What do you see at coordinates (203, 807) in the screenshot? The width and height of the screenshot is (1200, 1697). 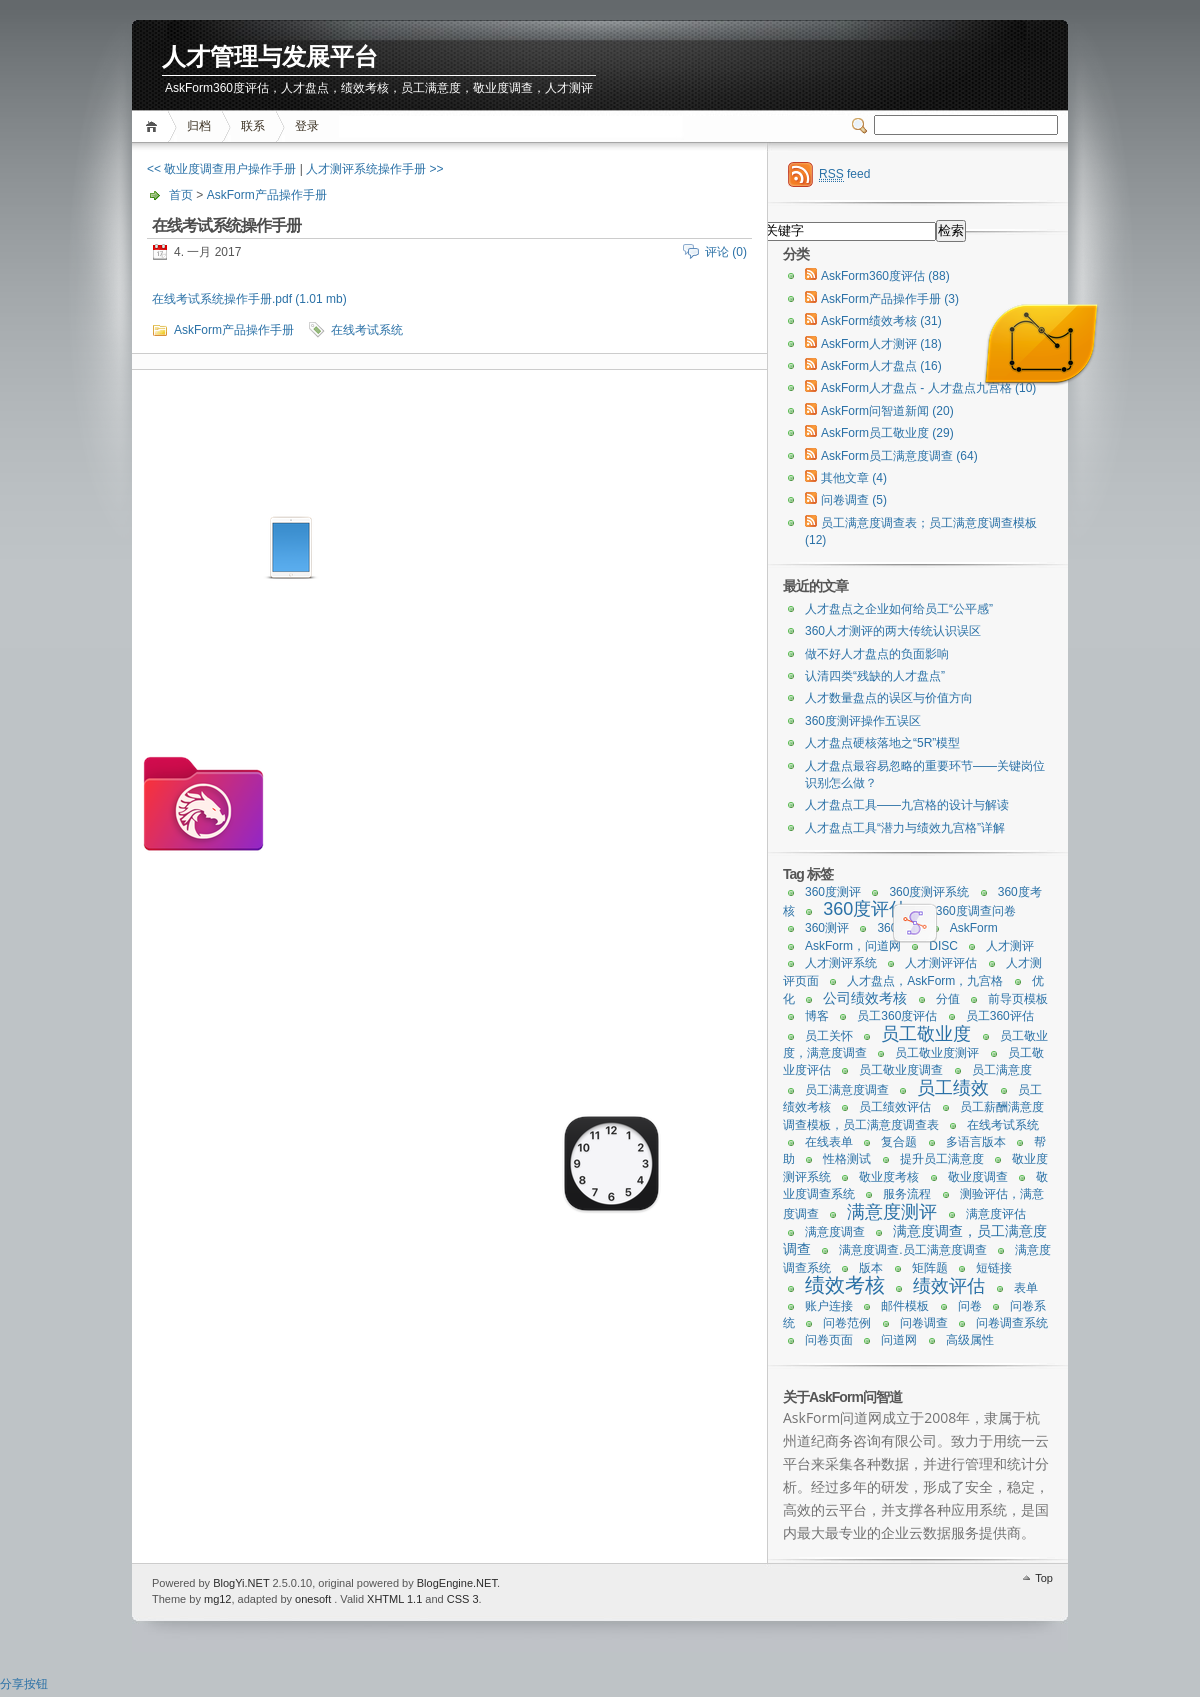 I see `open garuda linux system folder` at bounding box center [203, 807].